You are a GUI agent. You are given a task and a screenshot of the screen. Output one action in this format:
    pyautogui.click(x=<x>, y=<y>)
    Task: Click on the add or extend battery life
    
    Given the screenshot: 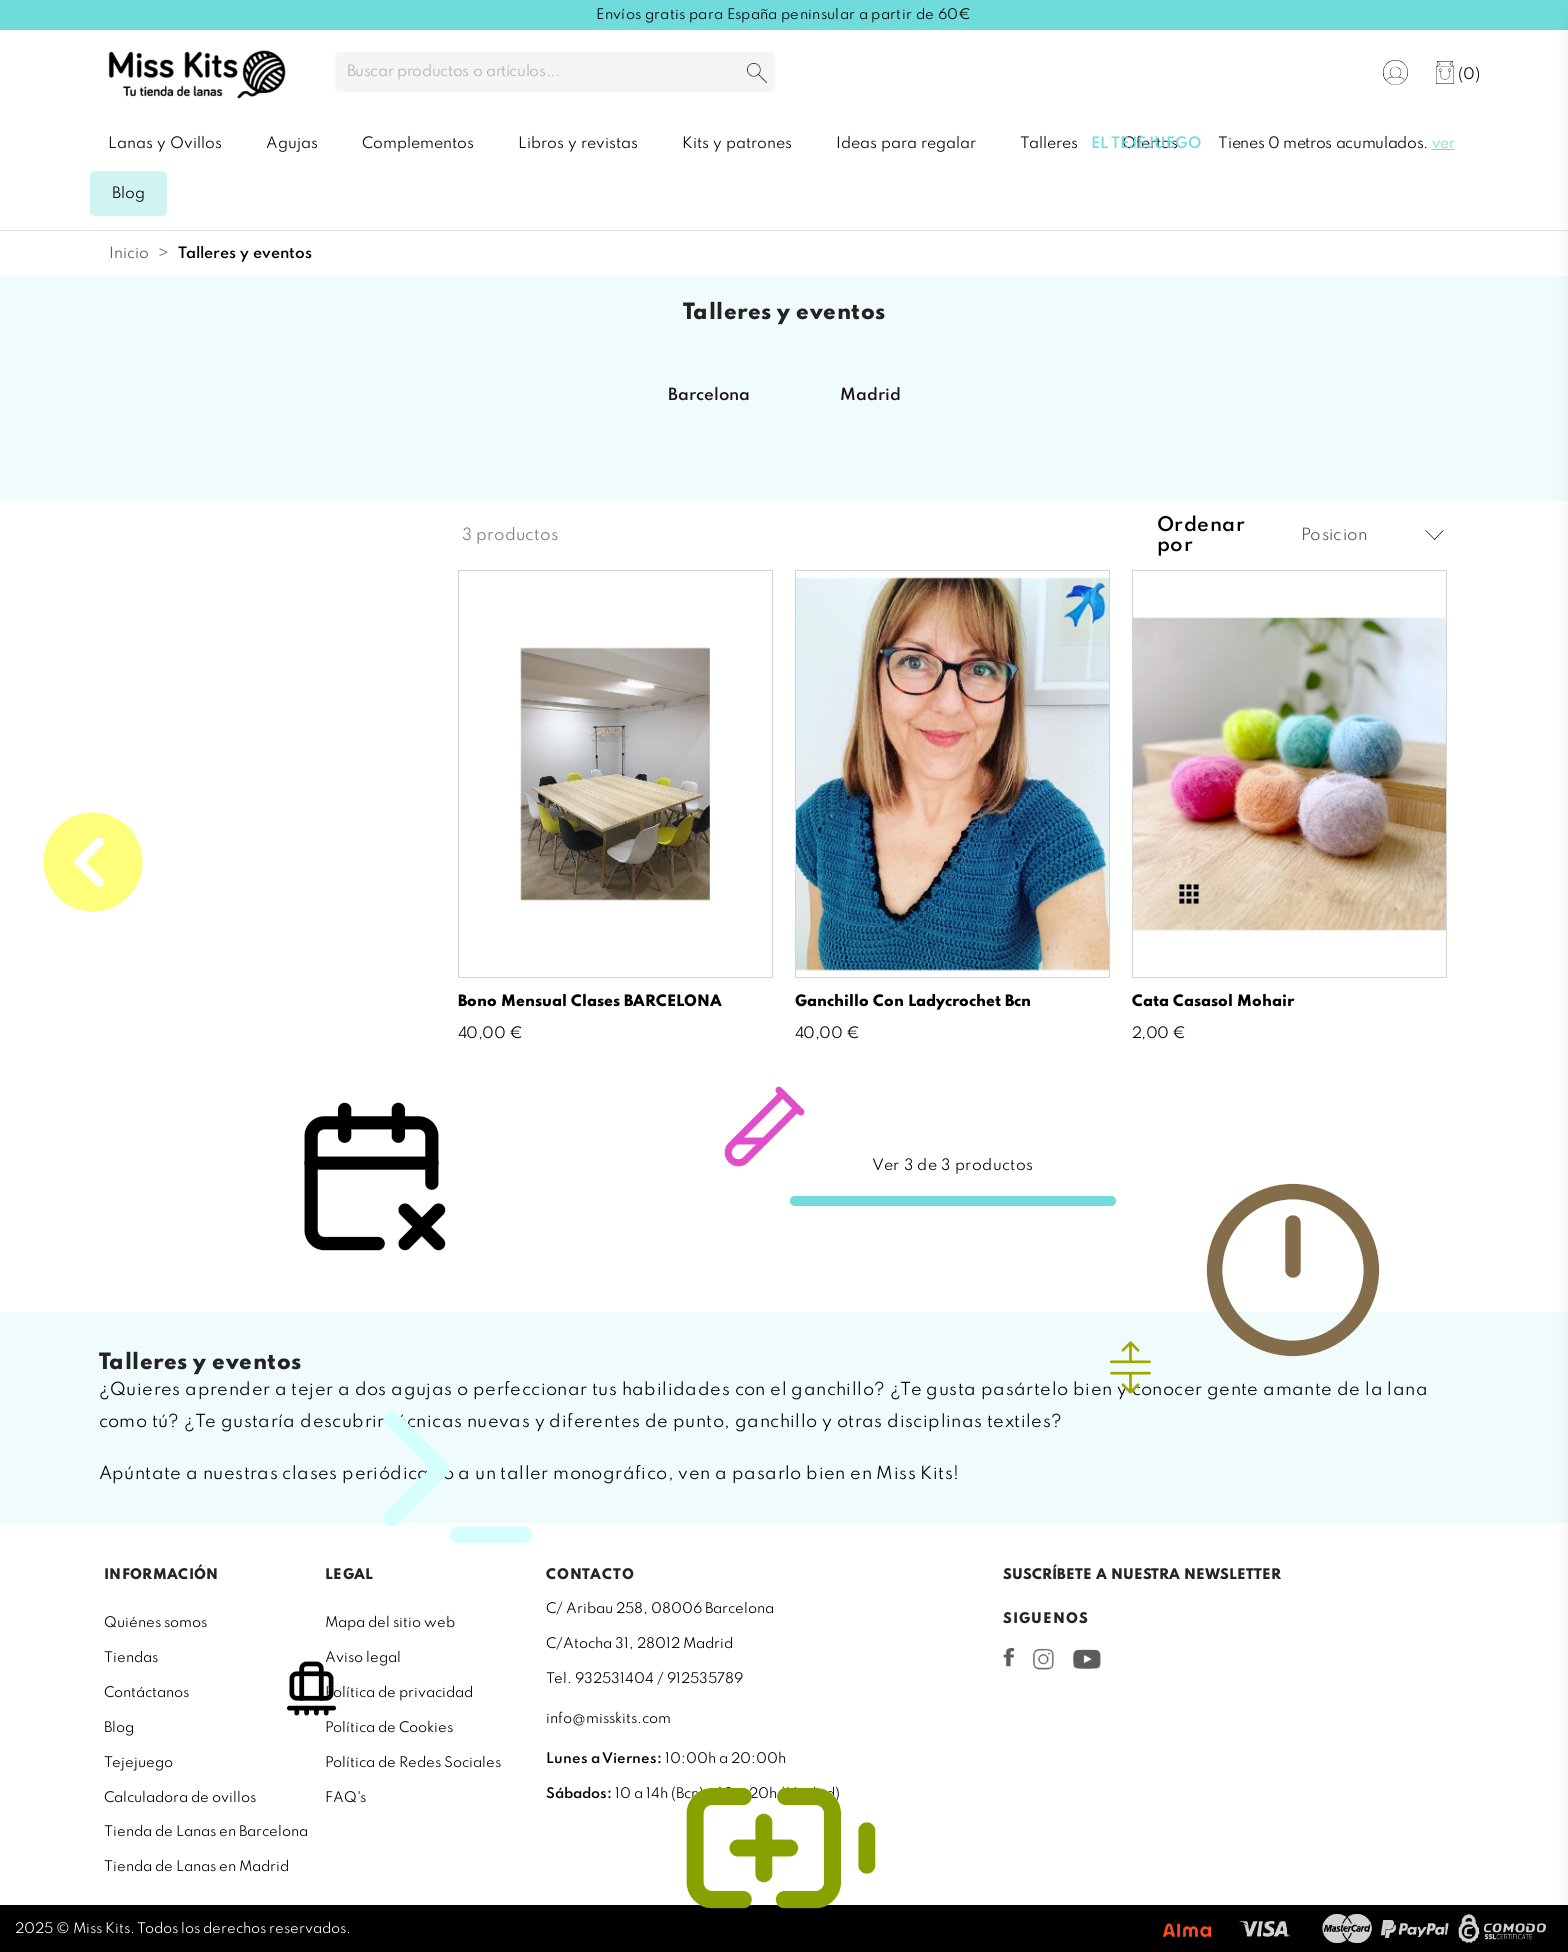 What is the action you would take?
    pyautogui.click(x=781, y=1848)
    